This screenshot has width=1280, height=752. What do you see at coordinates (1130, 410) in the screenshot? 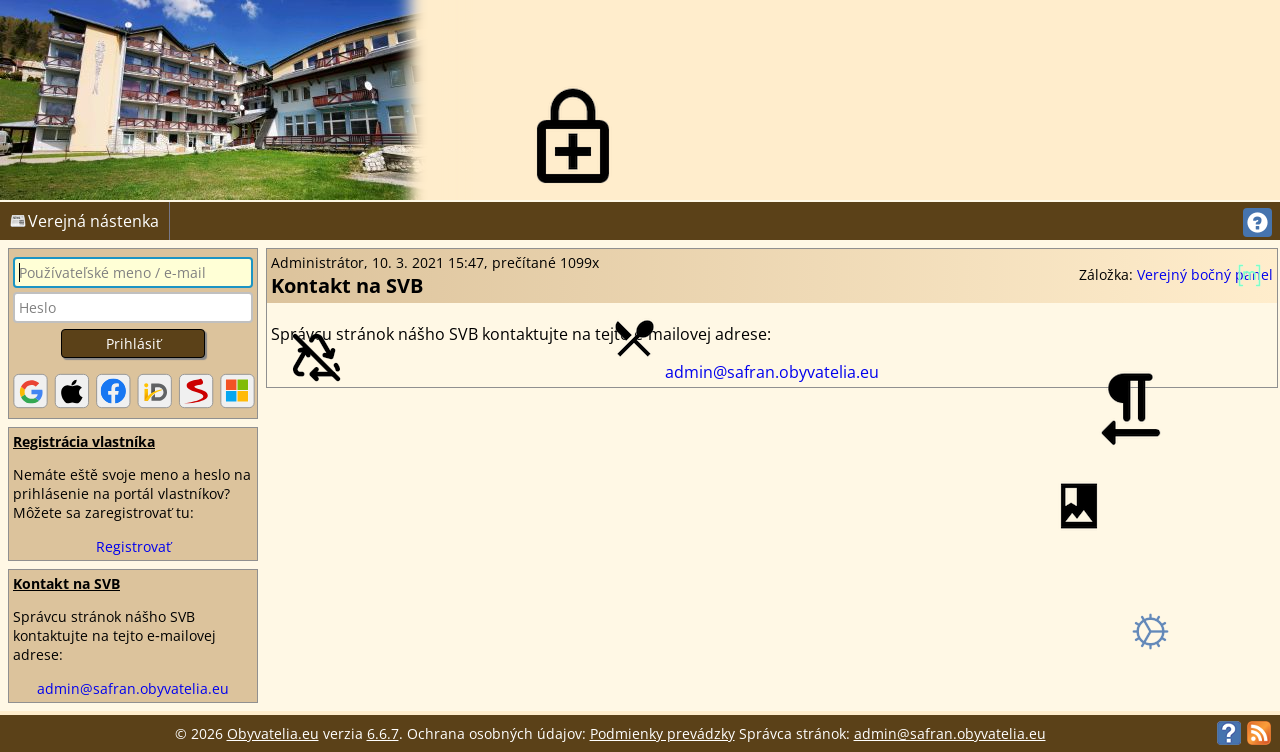
I see `switch text direction to right-to-left` at bounding box center [1130, 410].